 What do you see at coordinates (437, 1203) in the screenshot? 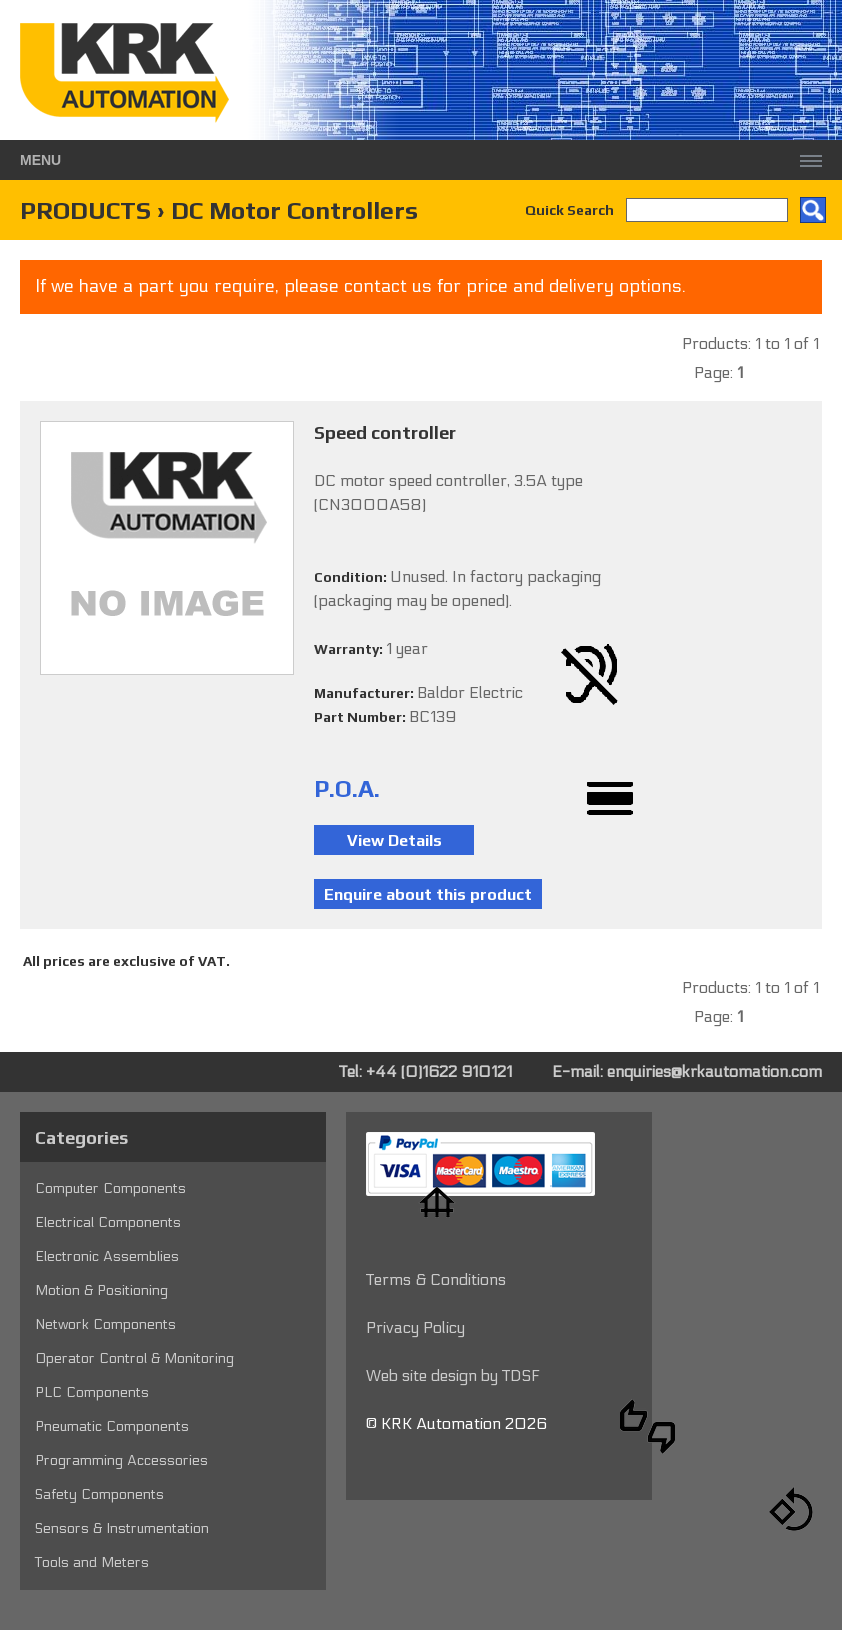
I see `view property foundation details` at bounding box center [437, 1203].